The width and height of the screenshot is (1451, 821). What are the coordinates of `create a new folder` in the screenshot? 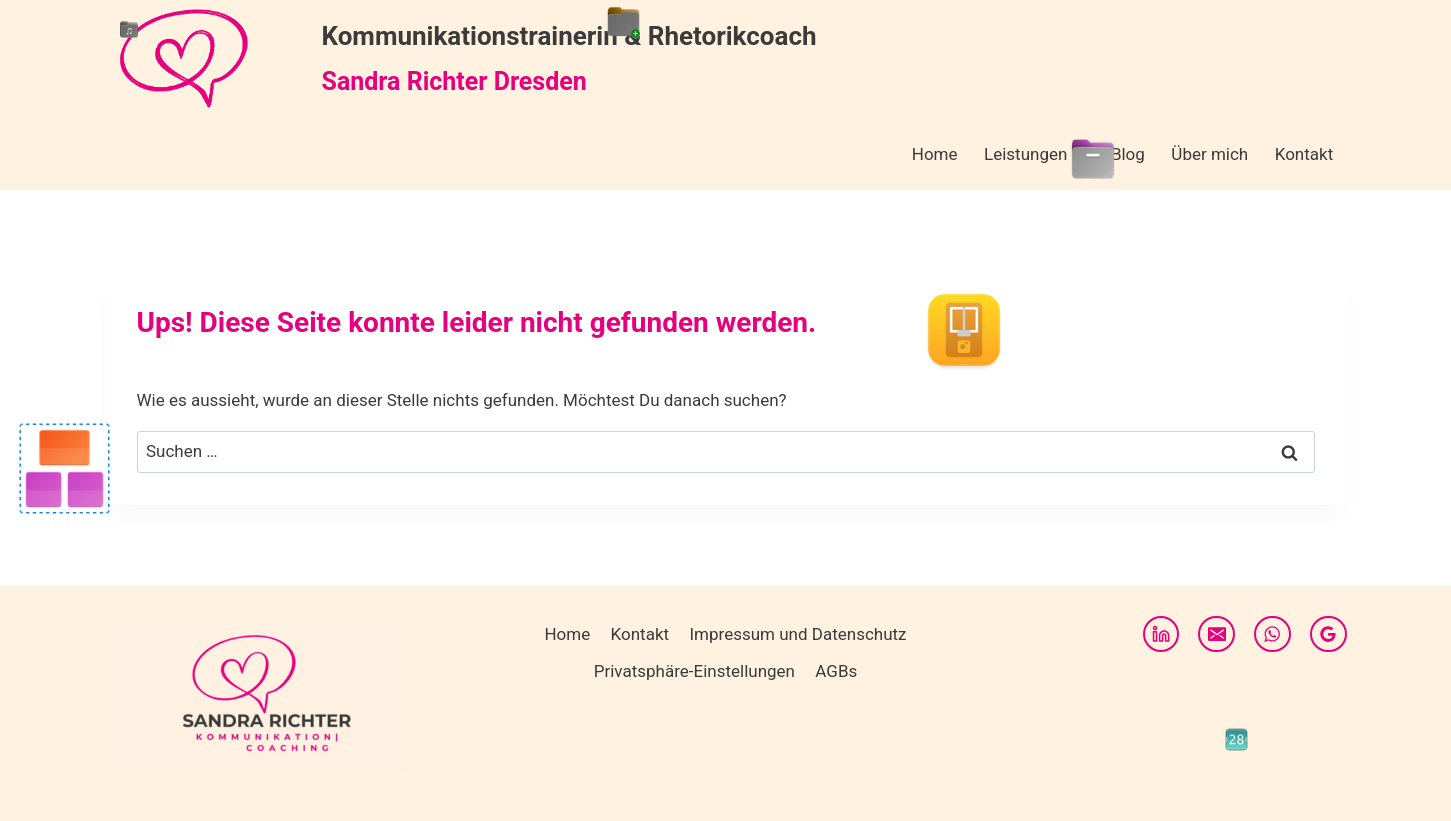 It's located at (623, 21).